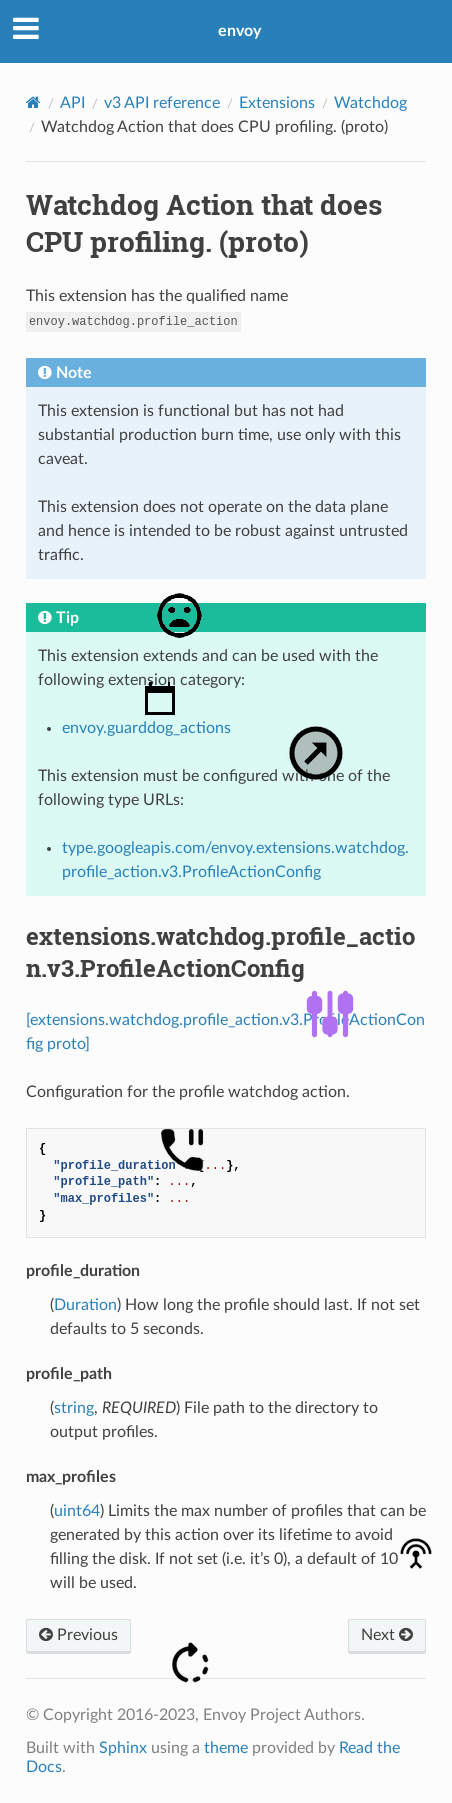  What do you see at coordinates (416, 1554) in the screenshot?
I see `configure antenna or broadcast settings` at bounding box center [416, 1554].